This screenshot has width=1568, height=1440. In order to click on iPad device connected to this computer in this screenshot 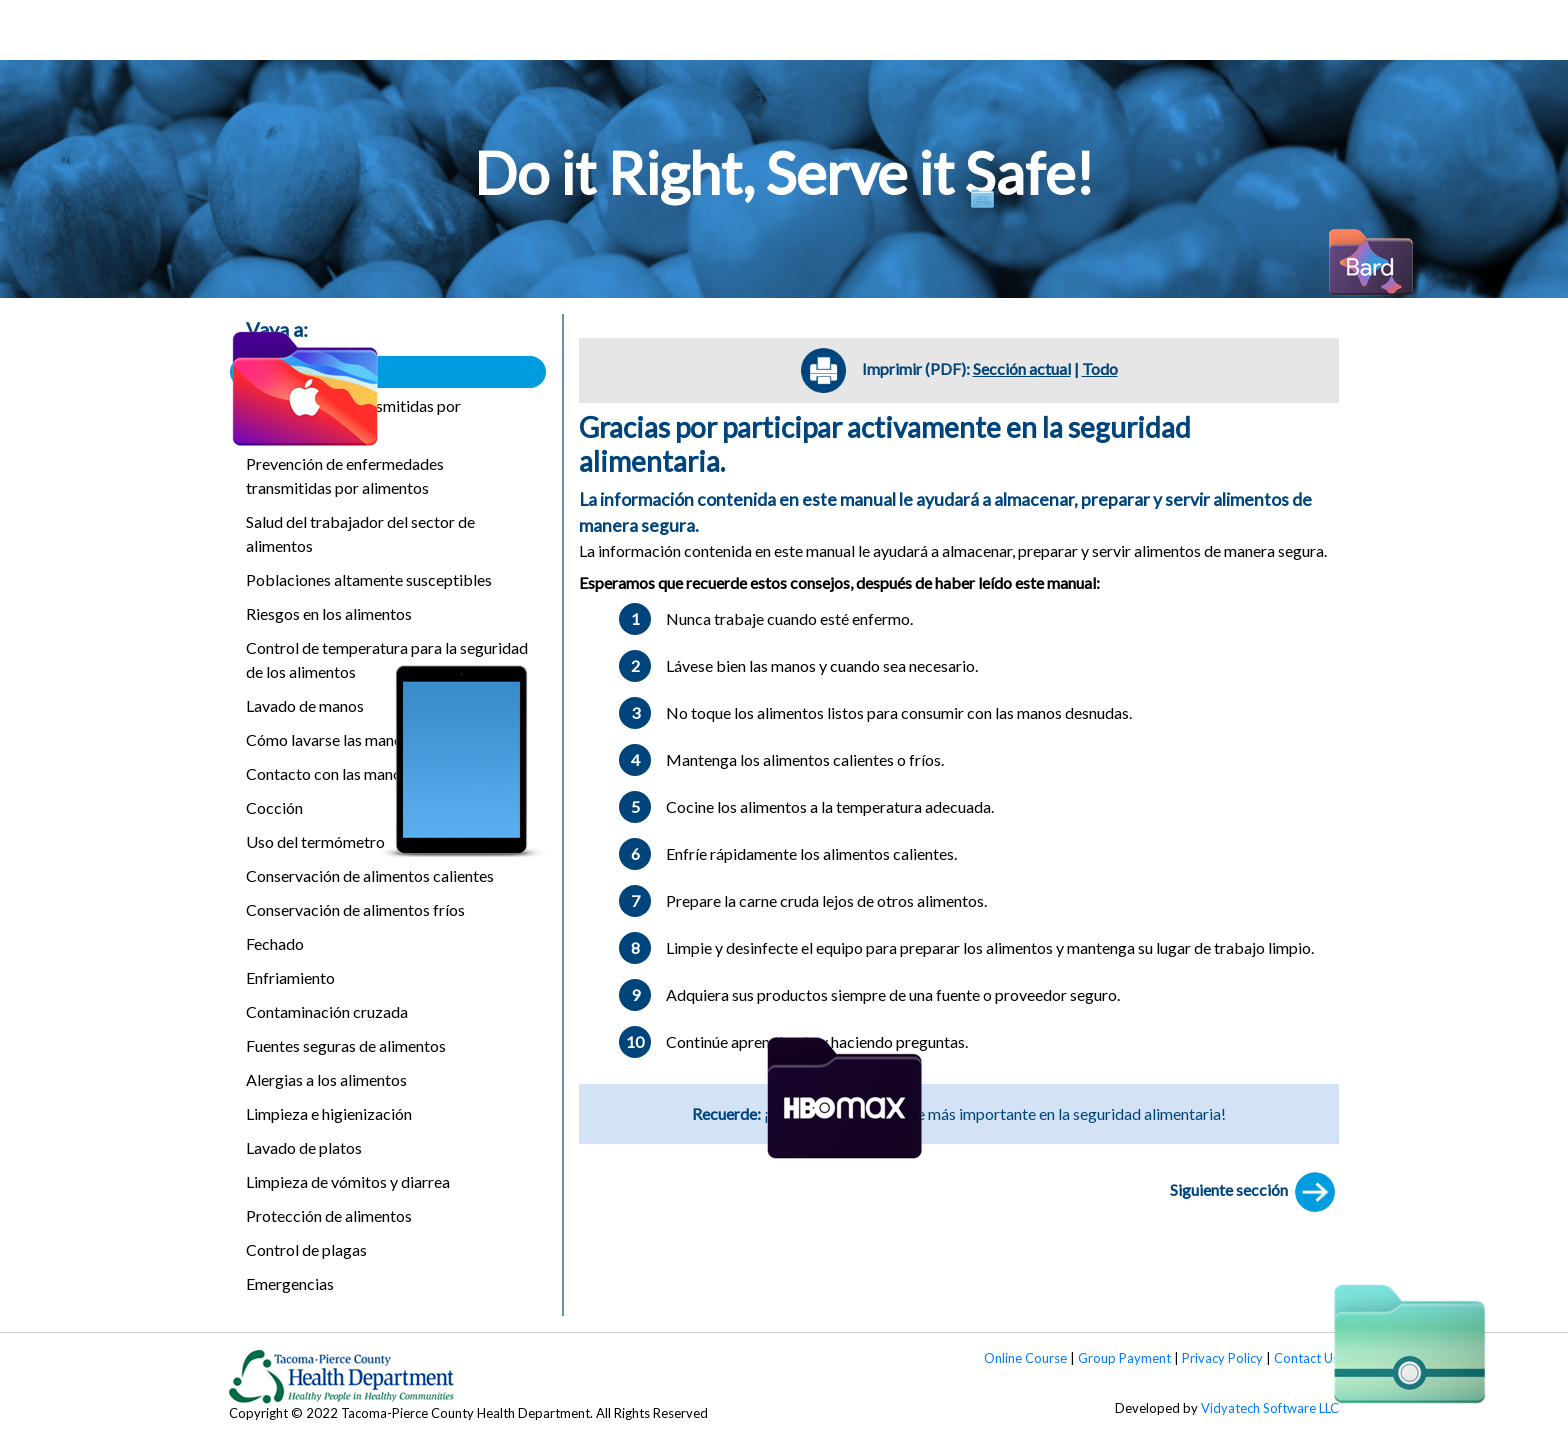, I will do `click(461, 761)`.